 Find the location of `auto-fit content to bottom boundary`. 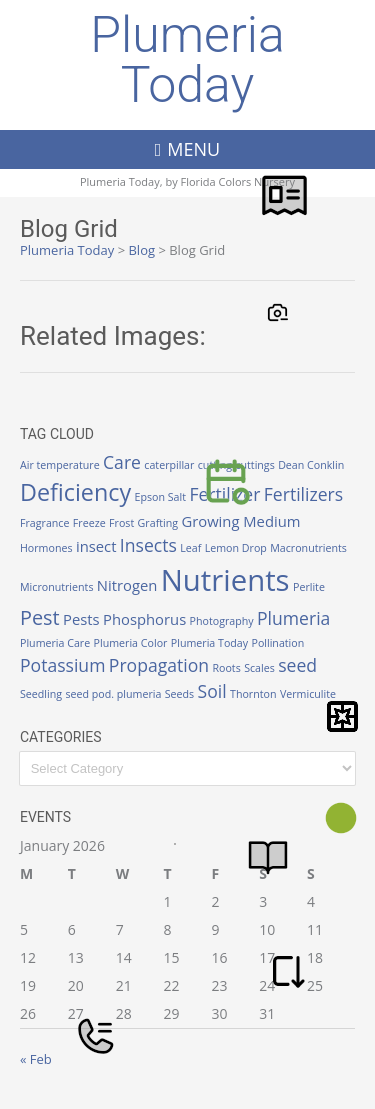

auto-fit content to bottom boundary is located at coordinates (288, 971).